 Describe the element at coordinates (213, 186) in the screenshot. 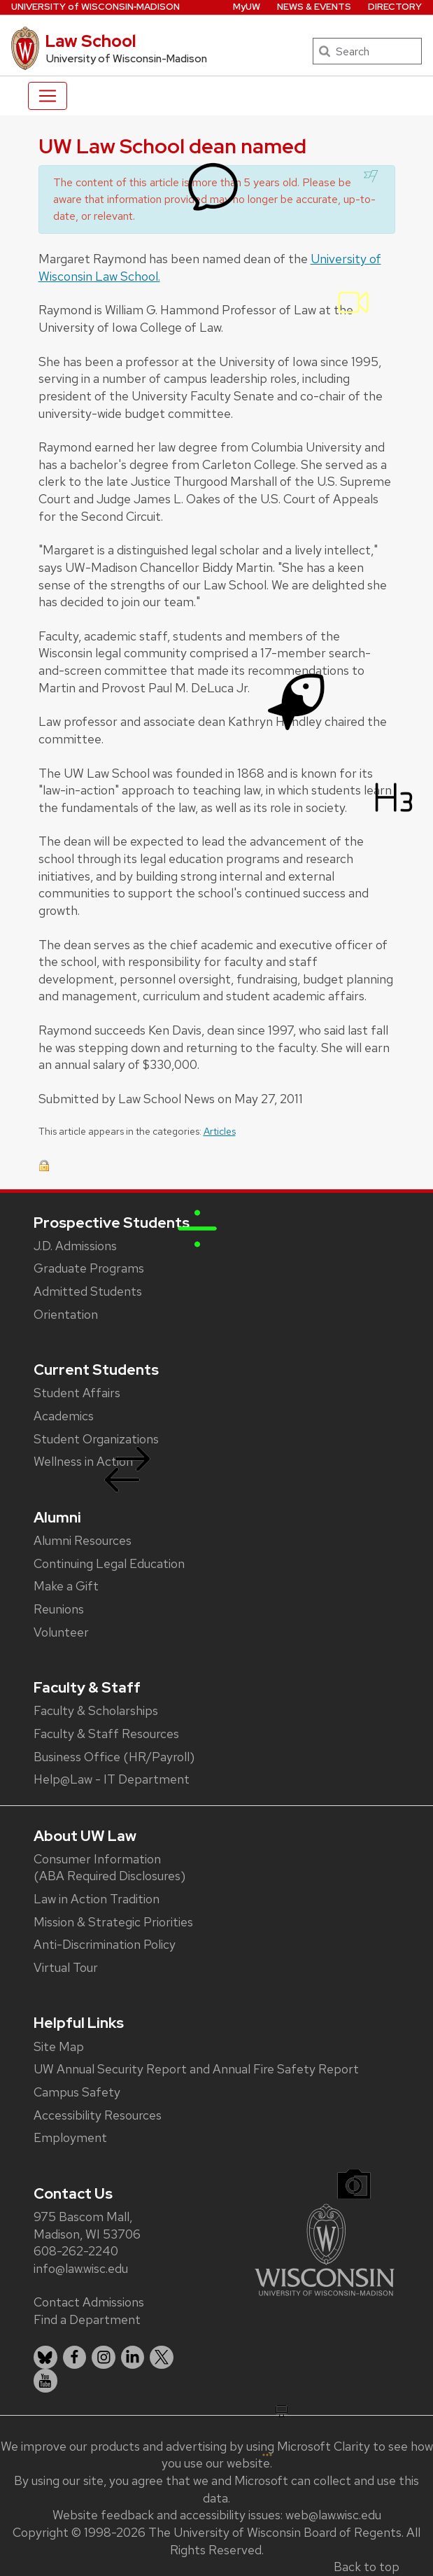

I see `open chat or messaging` at that location.